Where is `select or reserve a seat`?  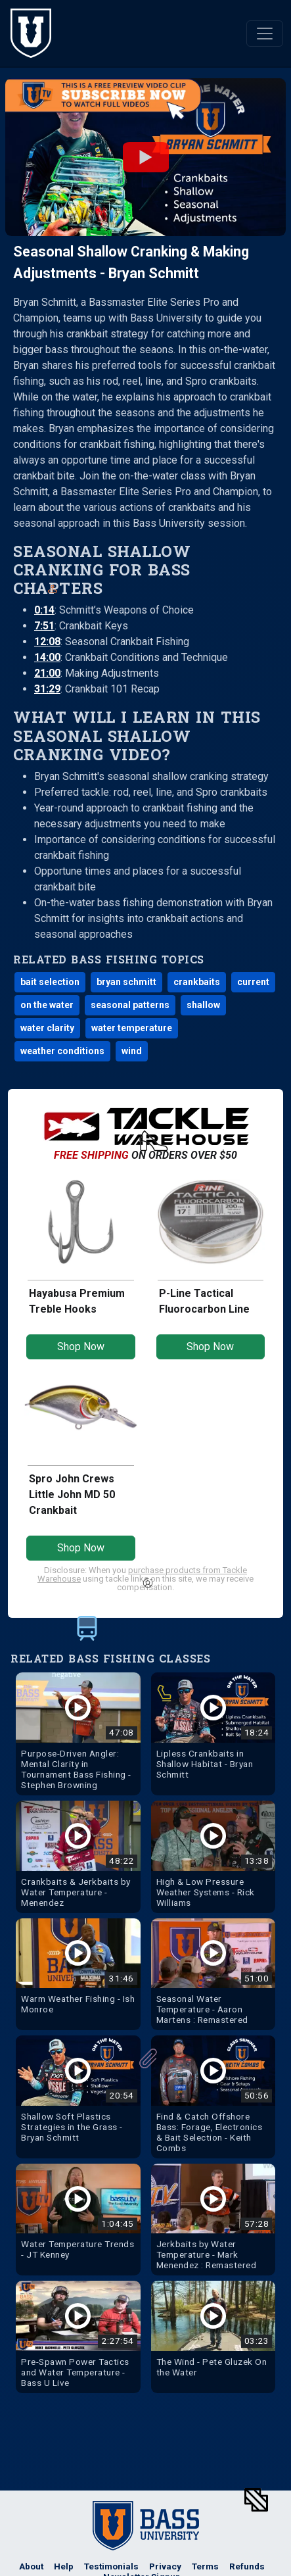 select or reserve a seat is located at coordinates (164, 1693).